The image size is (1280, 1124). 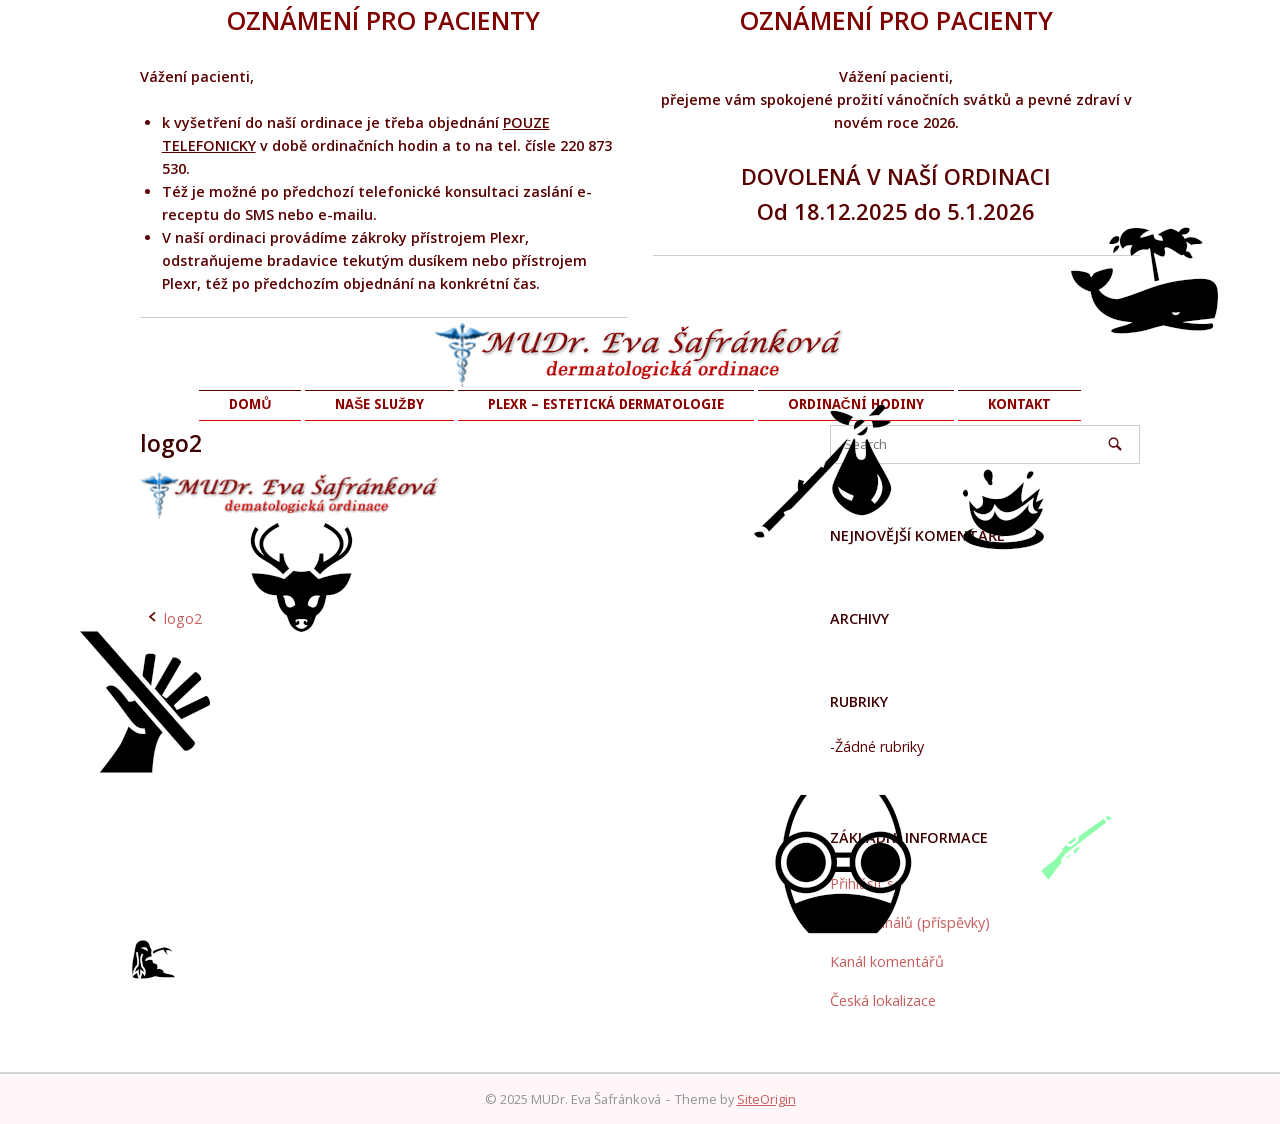 I want to click on water effect or splash animation trigger, so click(x=1003, y=509).